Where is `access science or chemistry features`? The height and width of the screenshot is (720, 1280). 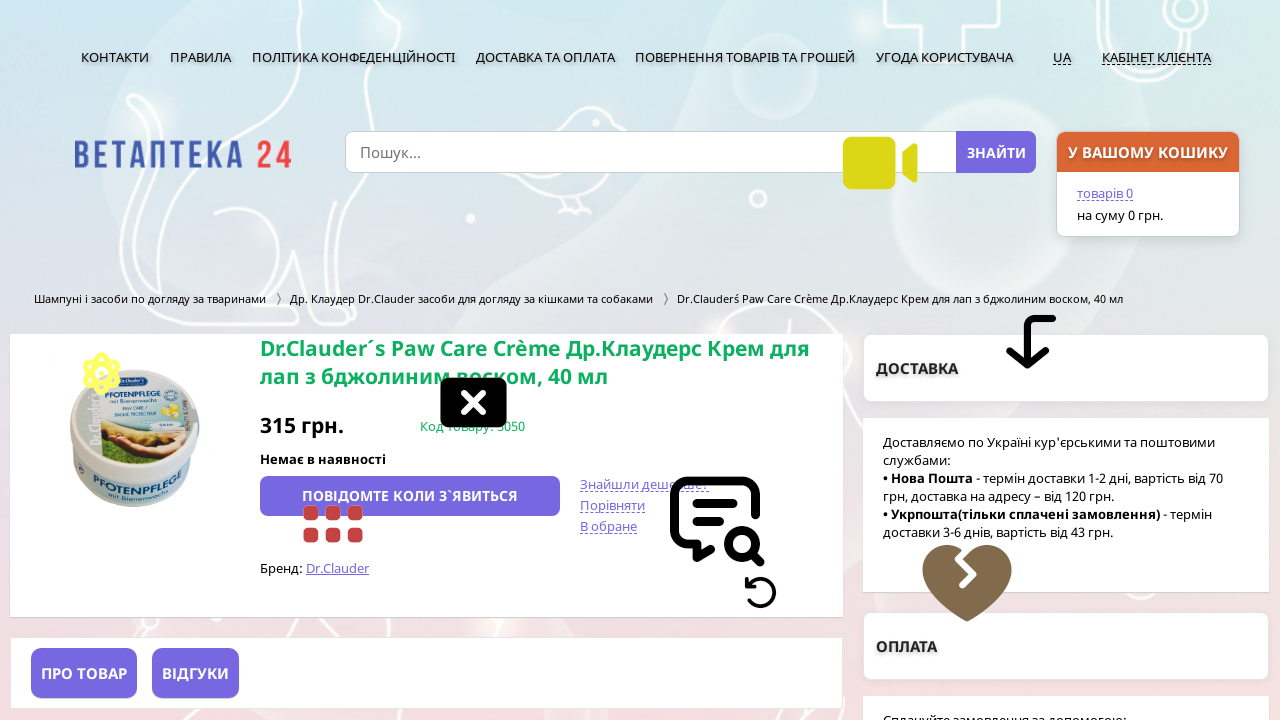
access science or chemistry features is located at coordinates (101, 373).